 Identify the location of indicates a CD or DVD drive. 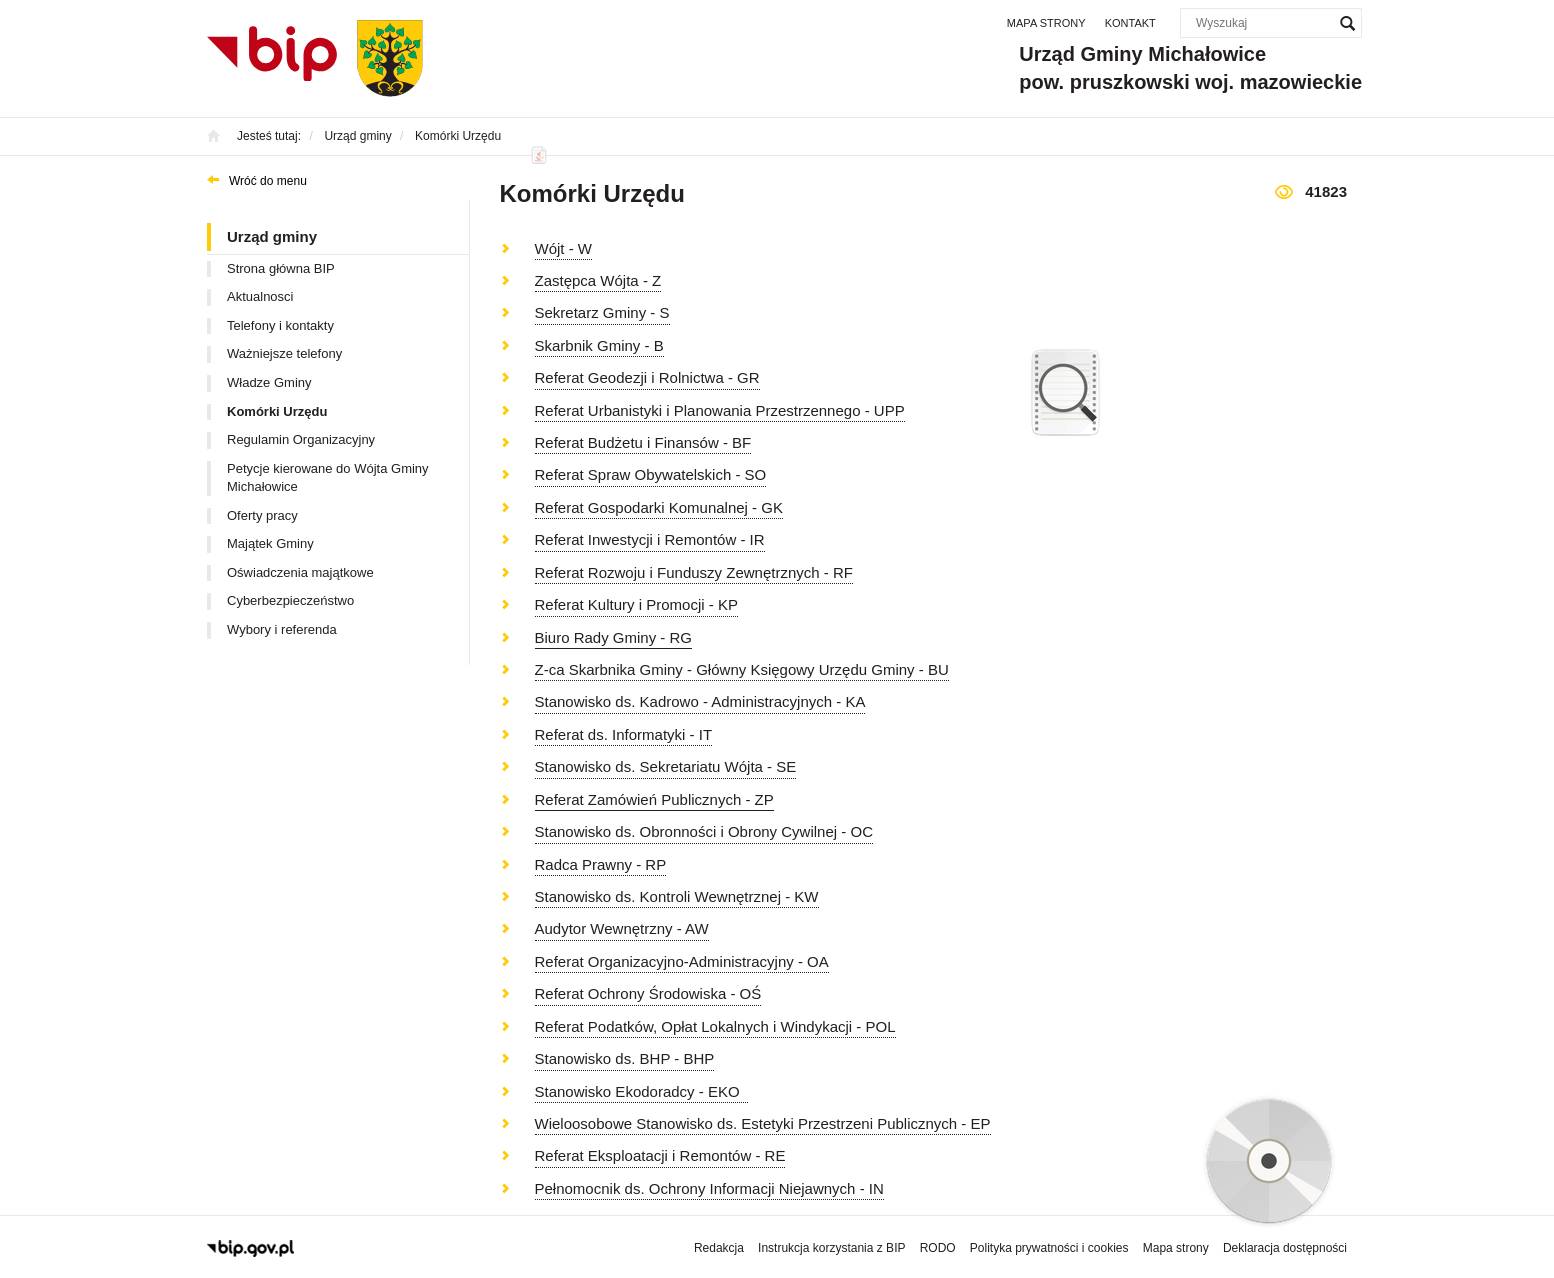
(1269, 1161).